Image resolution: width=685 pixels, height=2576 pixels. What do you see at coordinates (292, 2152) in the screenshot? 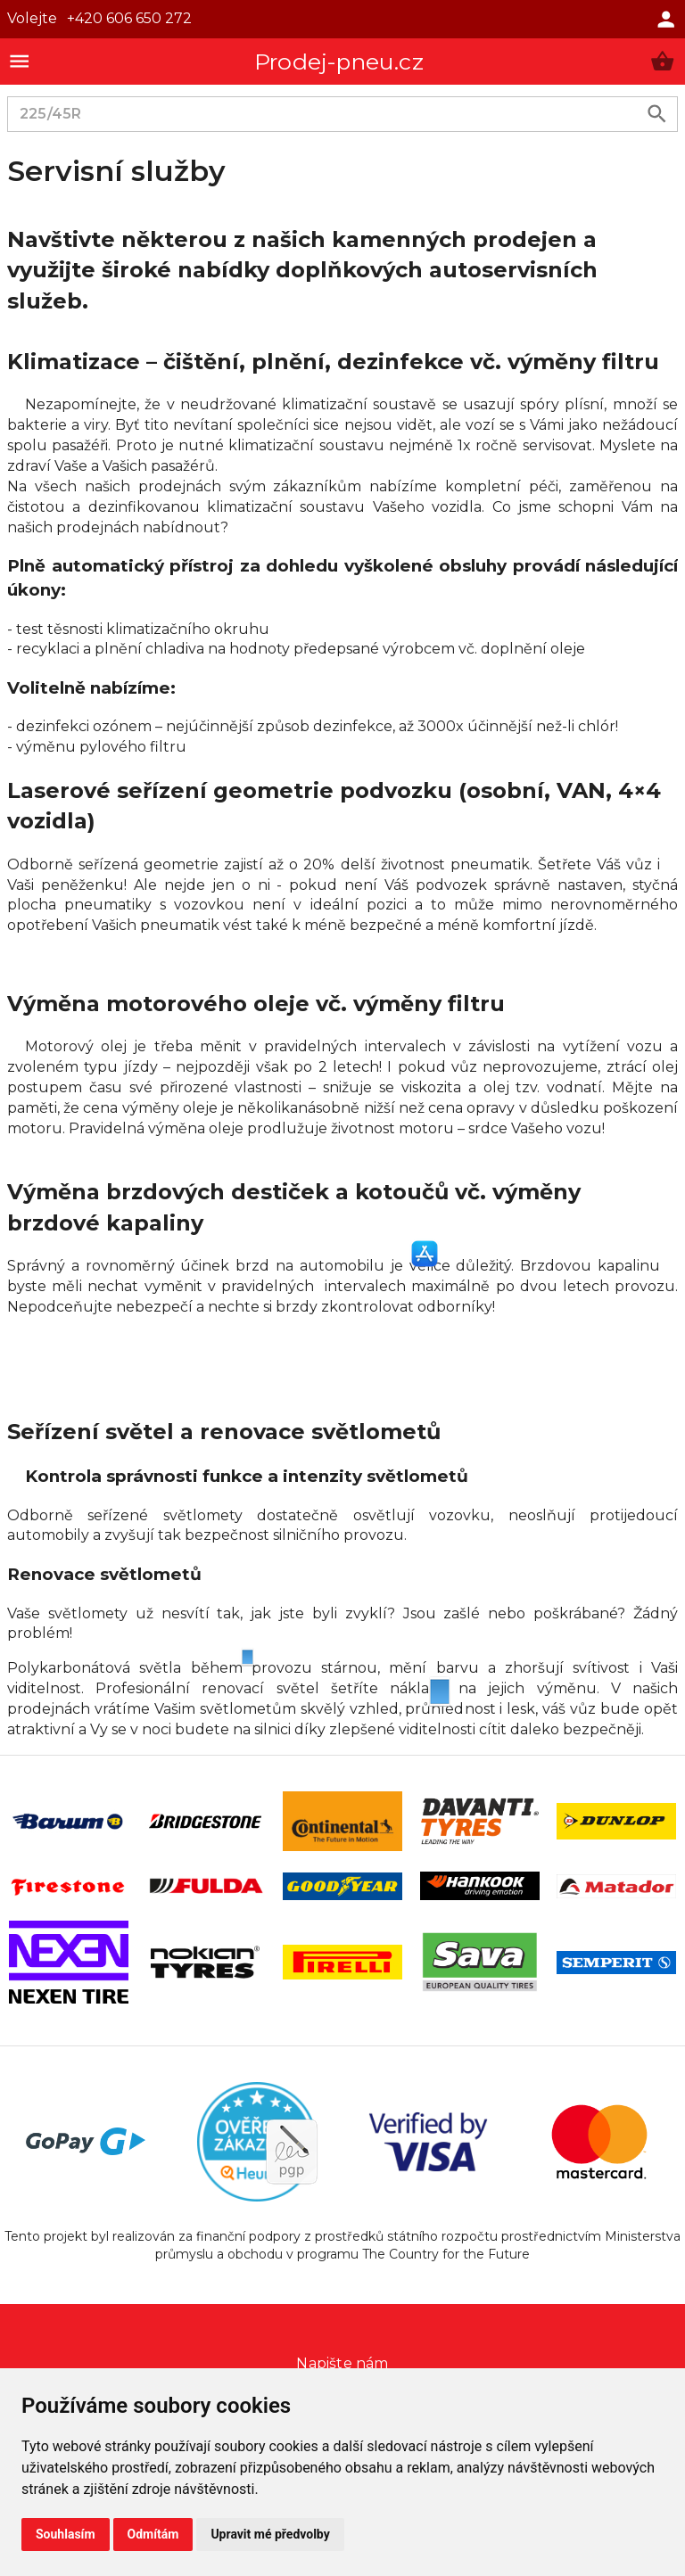
I see `a PGP digital signature file` at bounding box center [292, 2152].